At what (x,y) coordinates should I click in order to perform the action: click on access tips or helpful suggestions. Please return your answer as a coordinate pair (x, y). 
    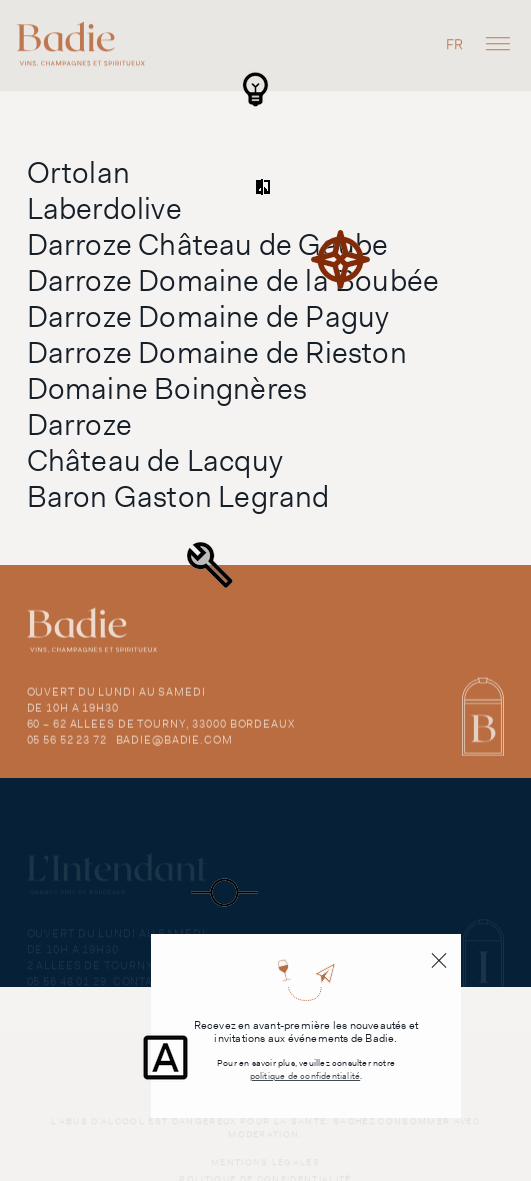
    Looking at the image, I should click on (255, 88).